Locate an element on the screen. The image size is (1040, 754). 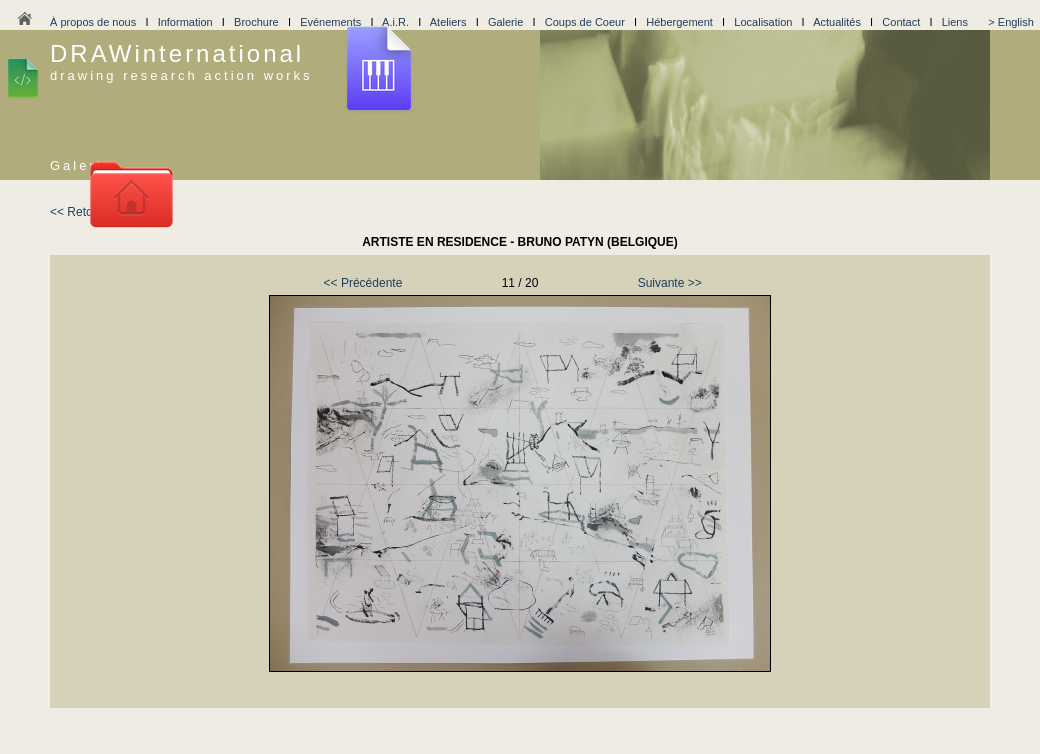
access your home folder is located at coordinates (131, 194).